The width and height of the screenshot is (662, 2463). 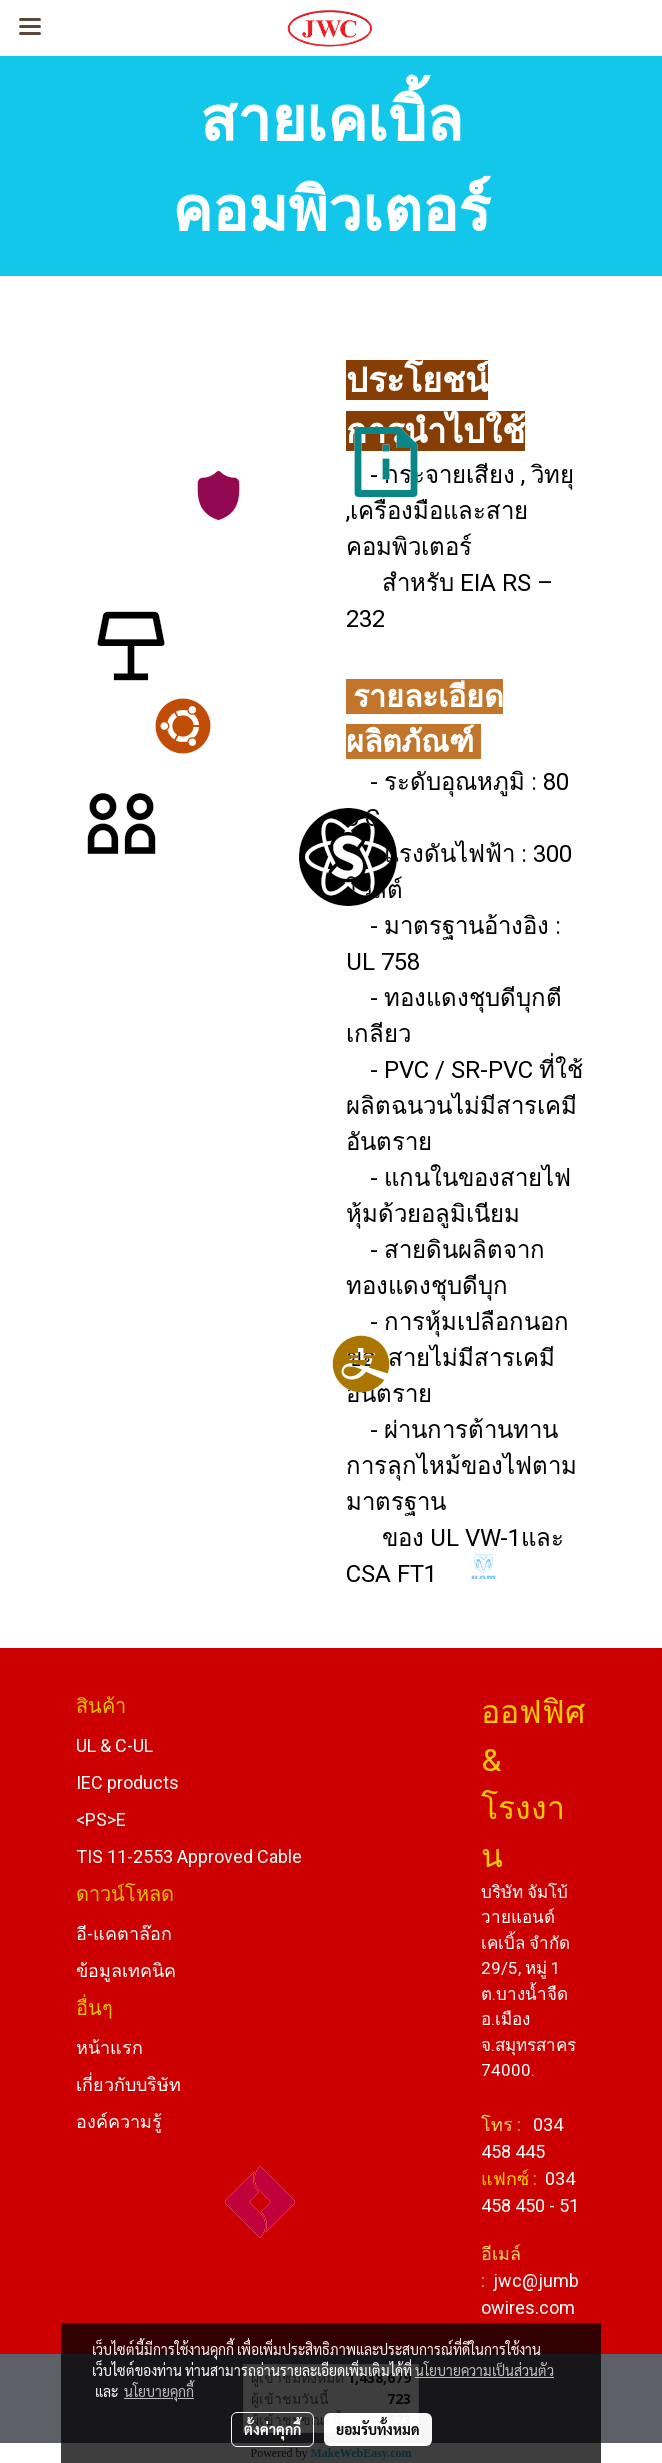 What do you see at coordinates (361, 1364) in the screenshot?
I see `pay with alipay` at bounding box center [361, 1364].